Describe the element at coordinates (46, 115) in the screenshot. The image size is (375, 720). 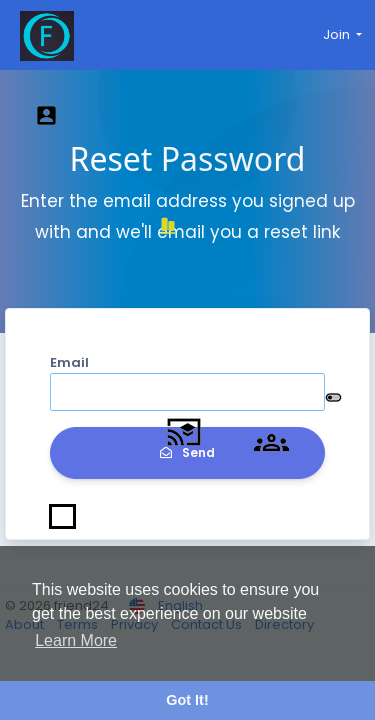
I see `access your account or profile` at that location.